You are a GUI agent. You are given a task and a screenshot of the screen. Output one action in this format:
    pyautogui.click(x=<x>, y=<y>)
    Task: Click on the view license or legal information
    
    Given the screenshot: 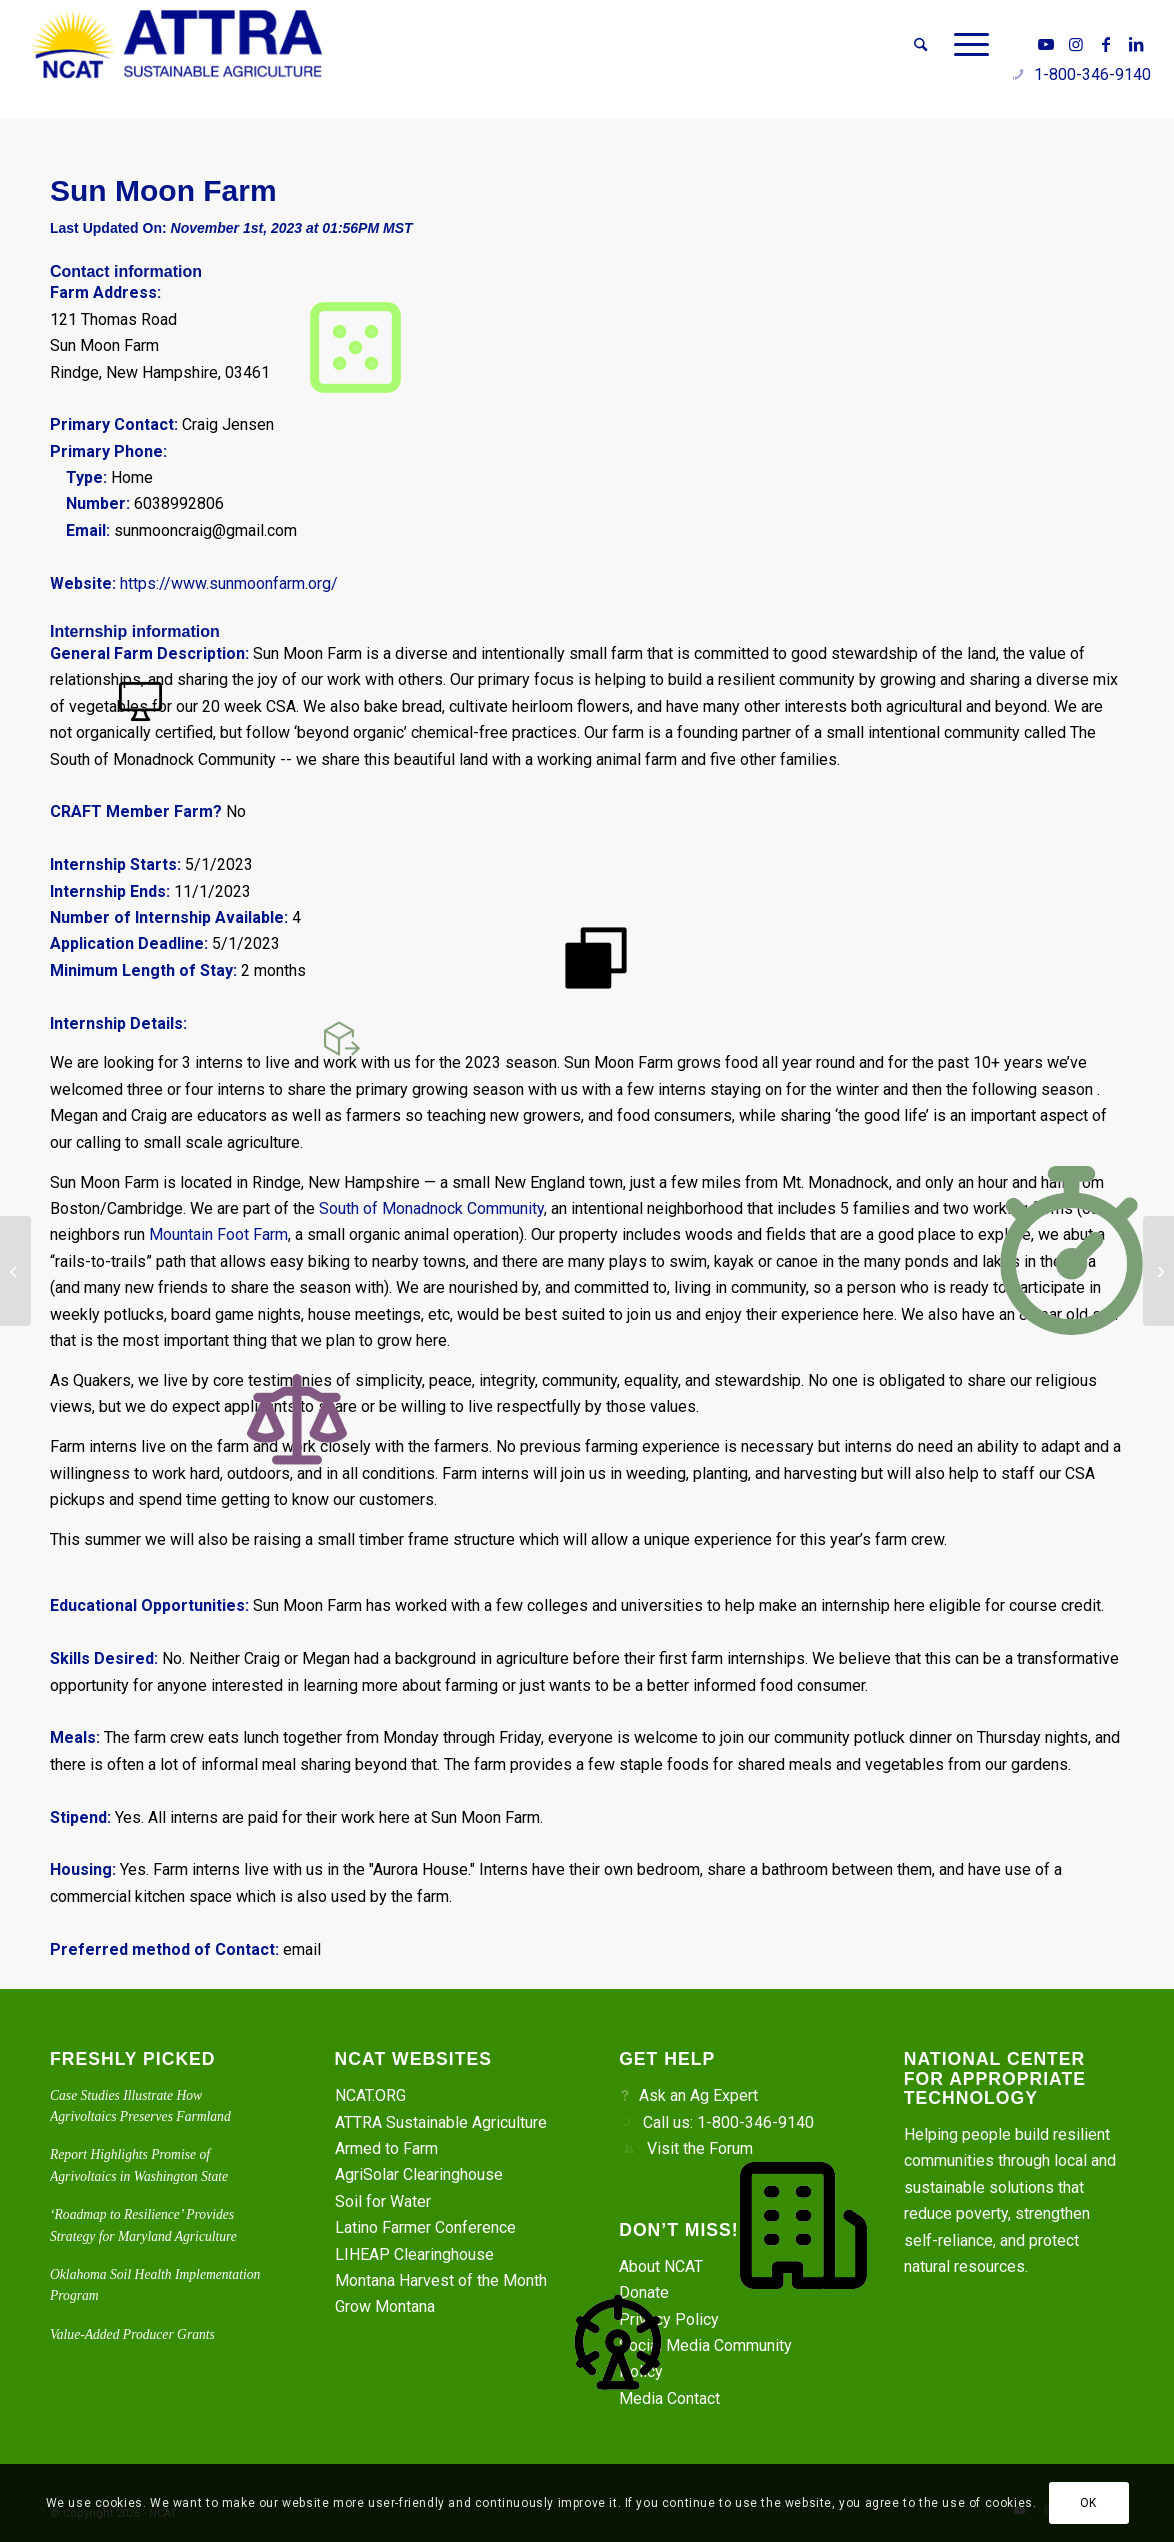 What is the action you would take?
    pyautogui.click(x=297, y=1424)
    